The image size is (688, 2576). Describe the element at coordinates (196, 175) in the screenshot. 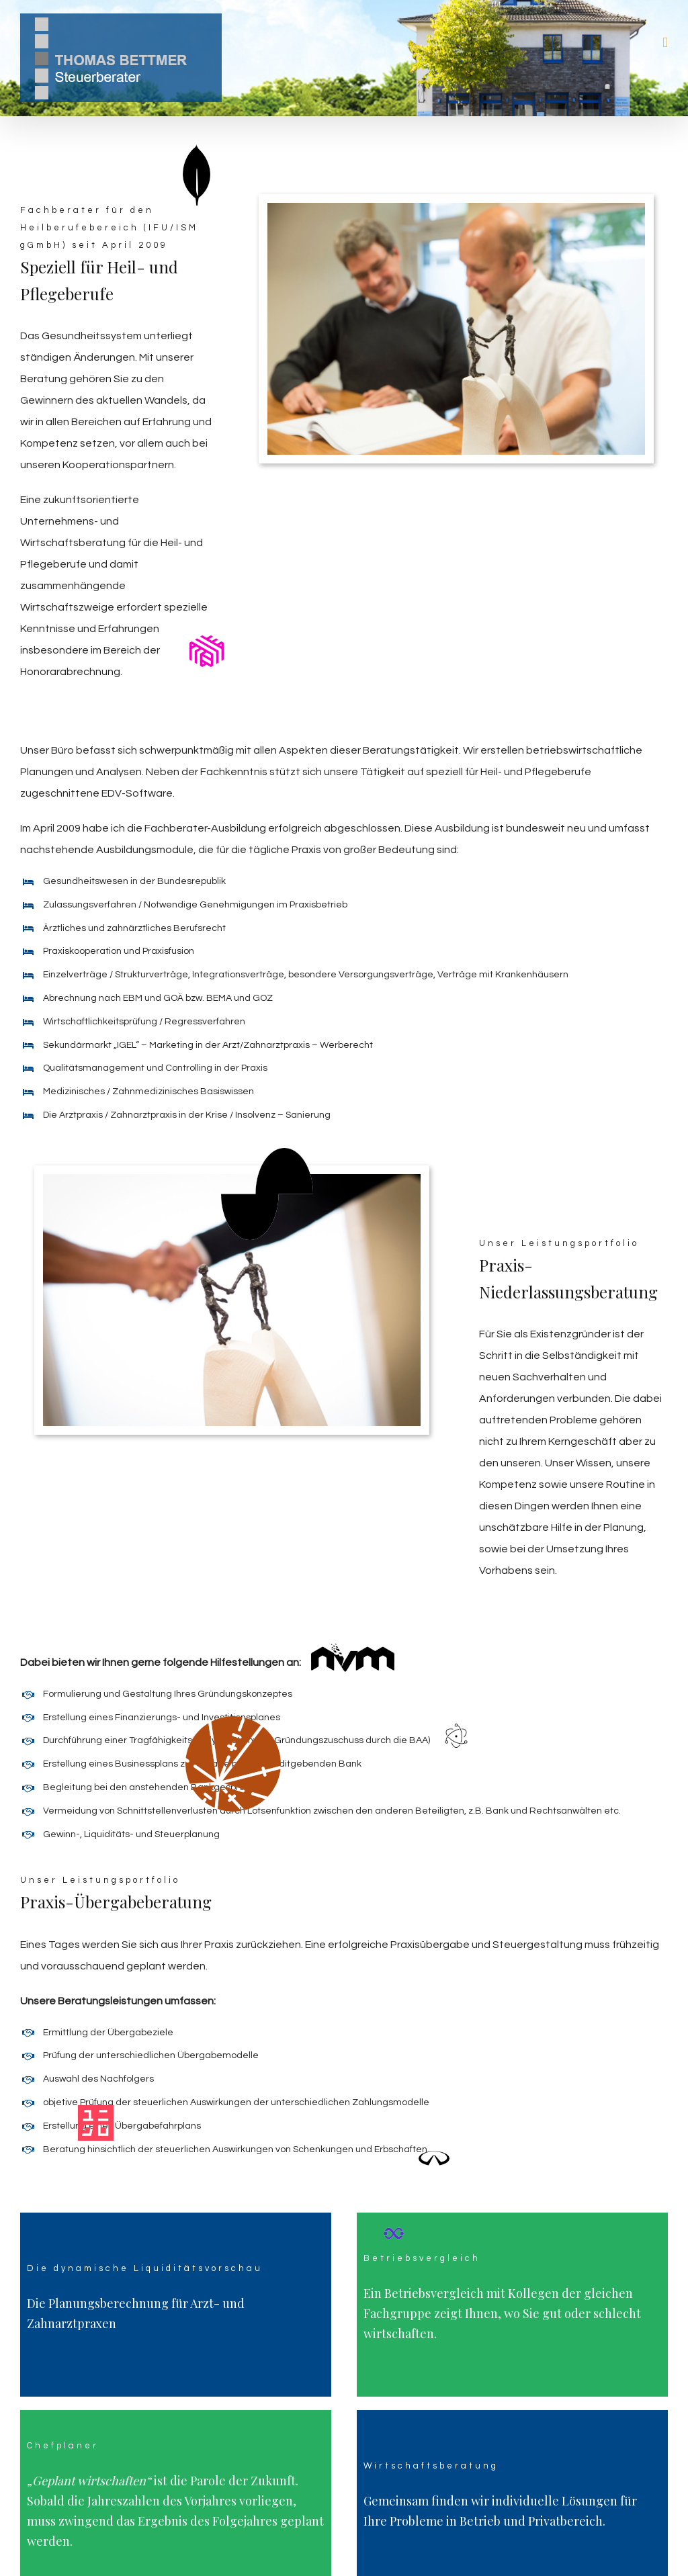

I see `MongoDB database service logo` at that location.